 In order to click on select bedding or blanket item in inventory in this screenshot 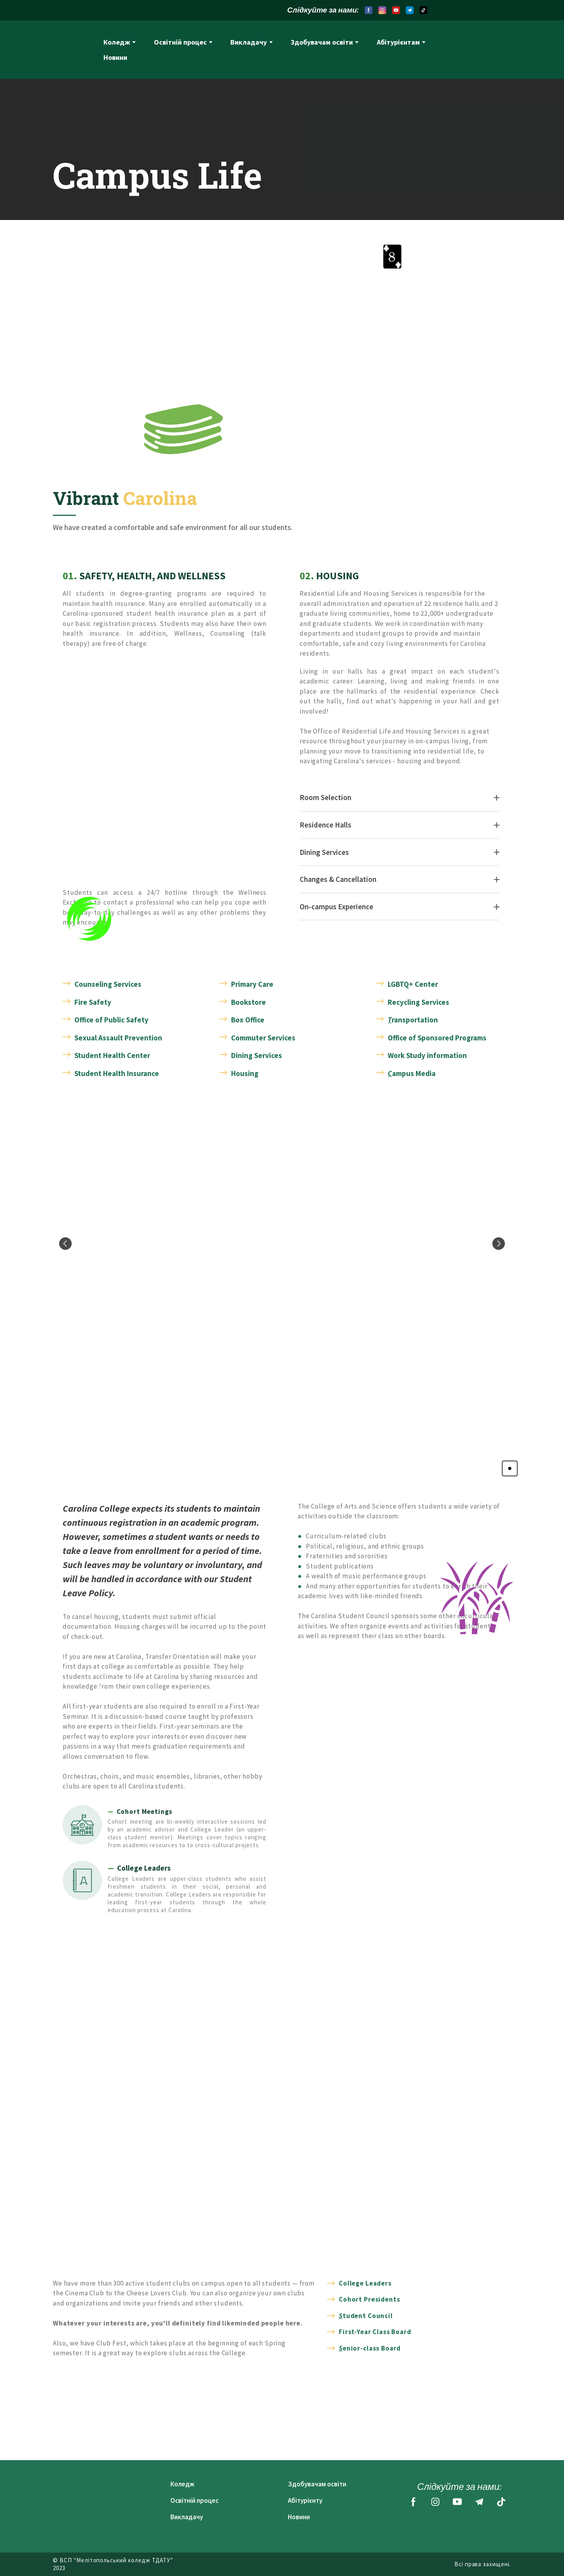, I will do `click(183, 429)`.